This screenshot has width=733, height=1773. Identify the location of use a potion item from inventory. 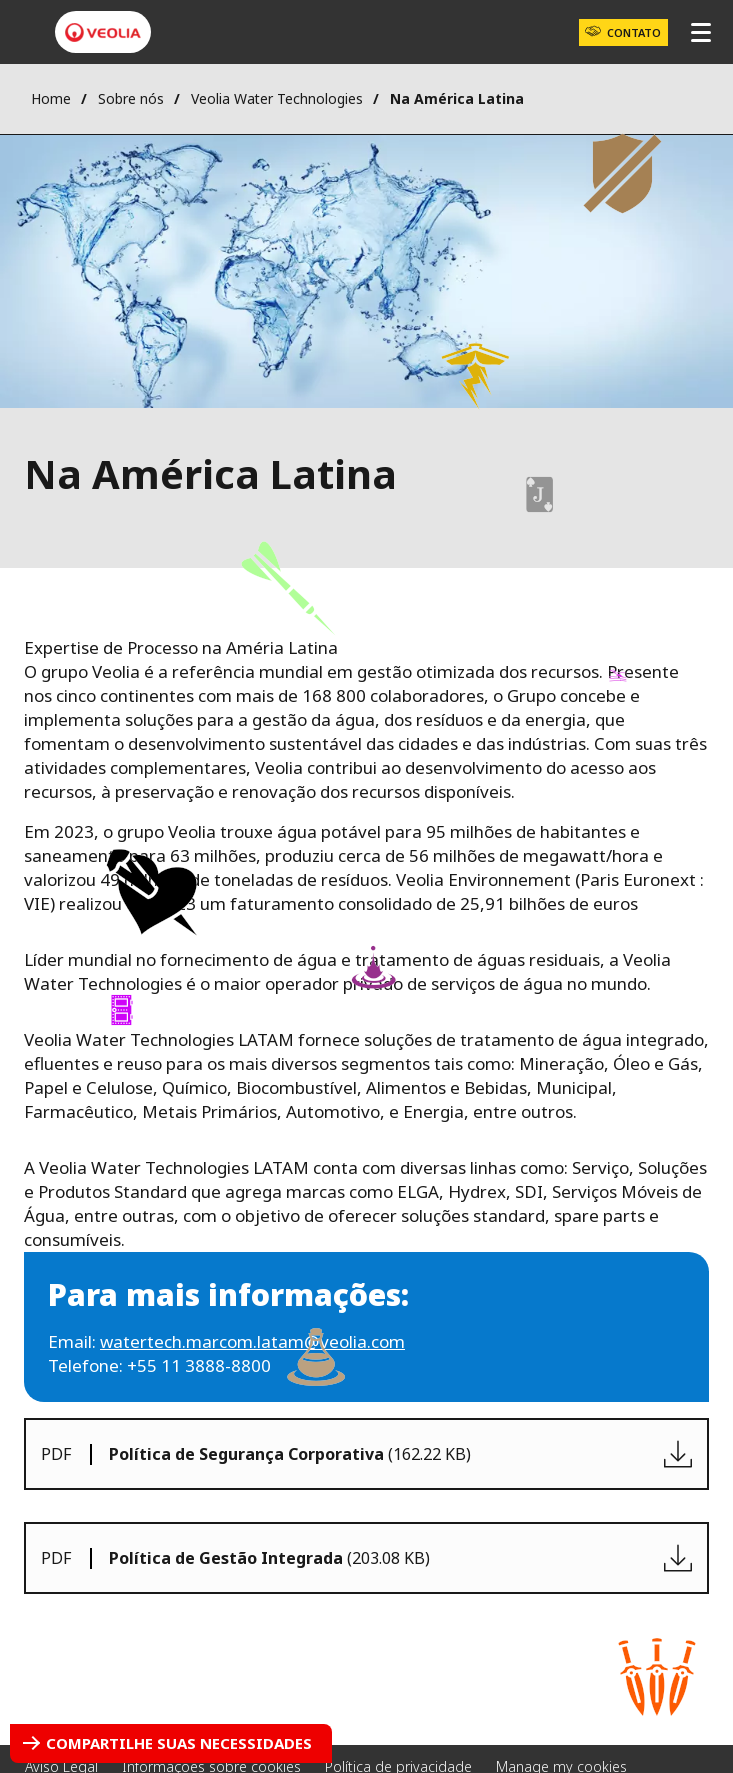
(316, 1357).